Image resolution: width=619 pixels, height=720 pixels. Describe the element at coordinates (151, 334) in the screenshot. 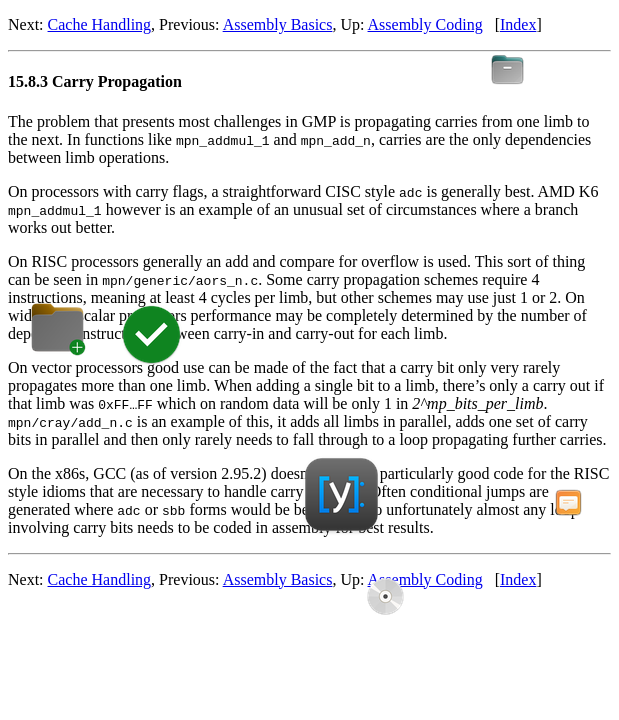

I see `confirm or accept an action` at that location.